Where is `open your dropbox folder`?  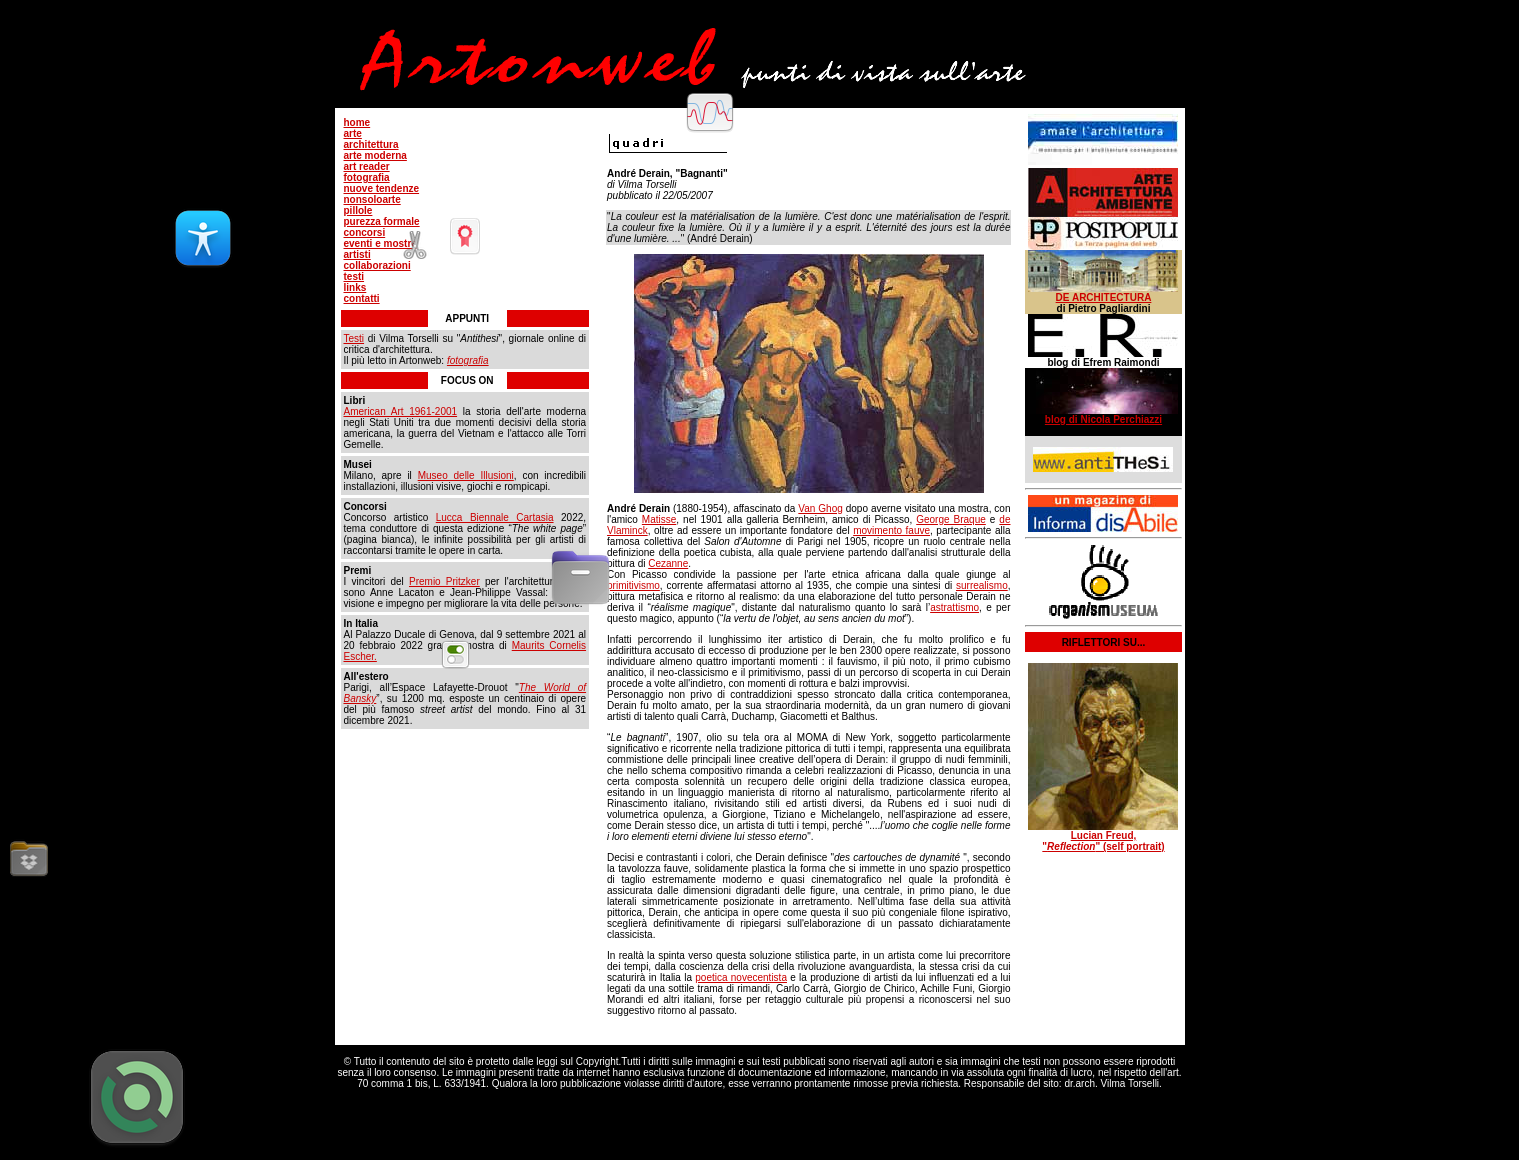 open your dropbox folder is located at coordinates (29, 858).